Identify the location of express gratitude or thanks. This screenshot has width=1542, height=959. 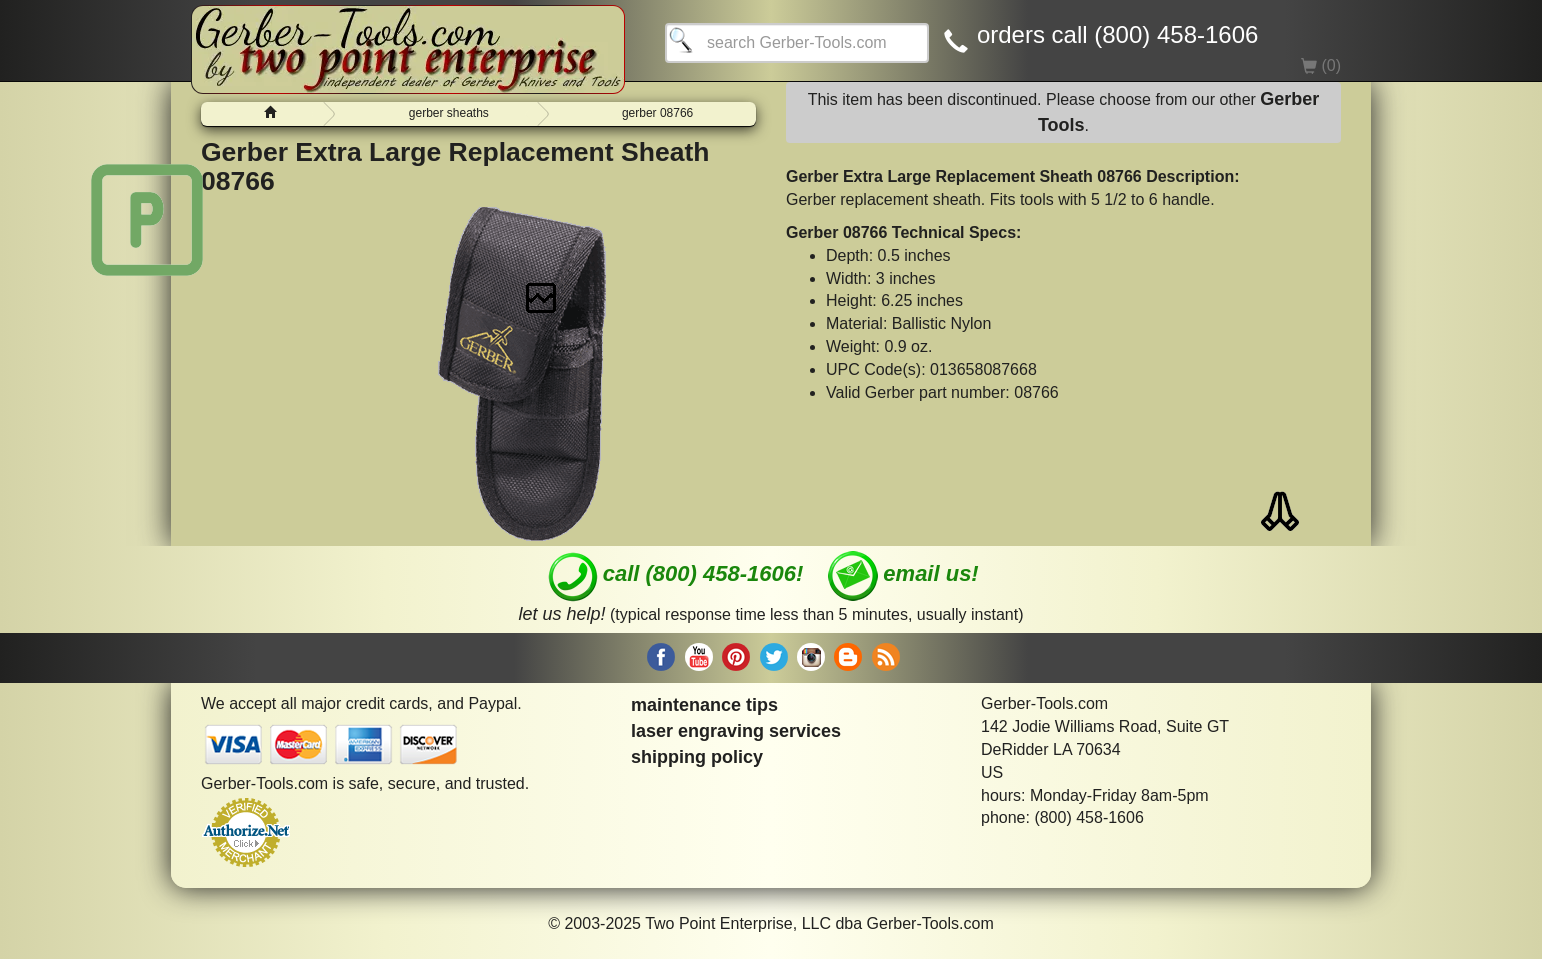
(1280, 512).